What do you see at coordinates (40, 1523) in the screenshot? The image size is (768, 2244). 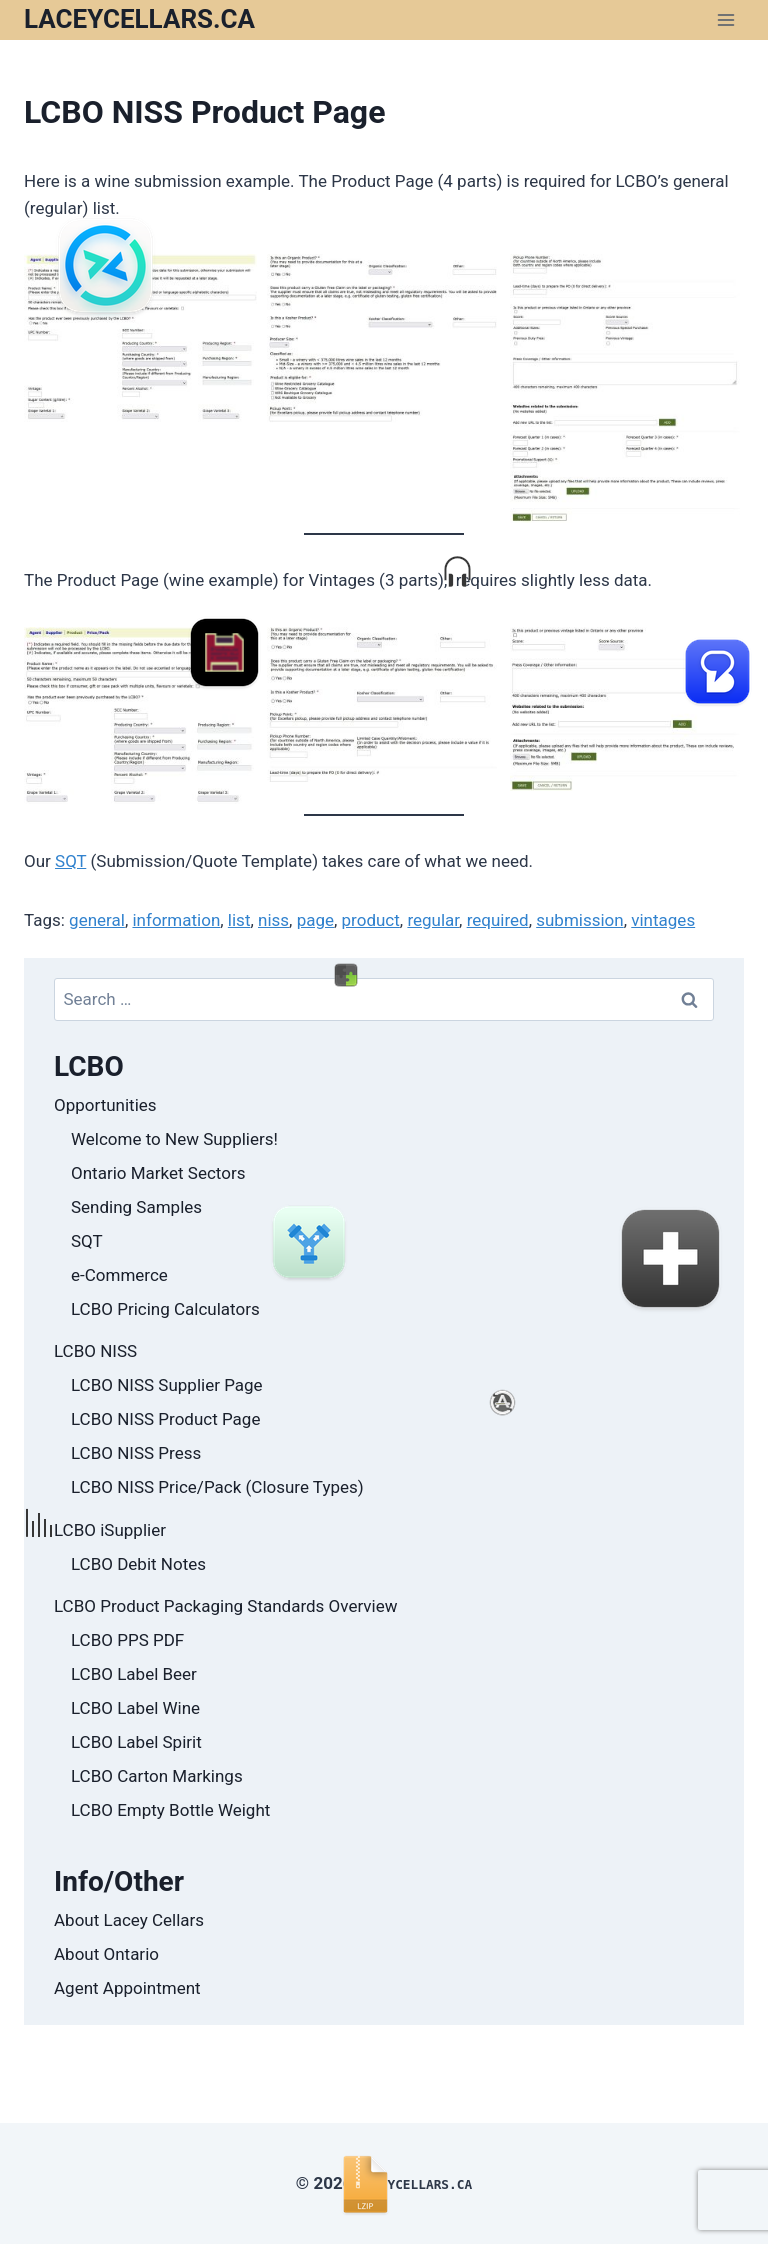 I see `adjust audio equalizer settings` at bounding box center [40, 1523].